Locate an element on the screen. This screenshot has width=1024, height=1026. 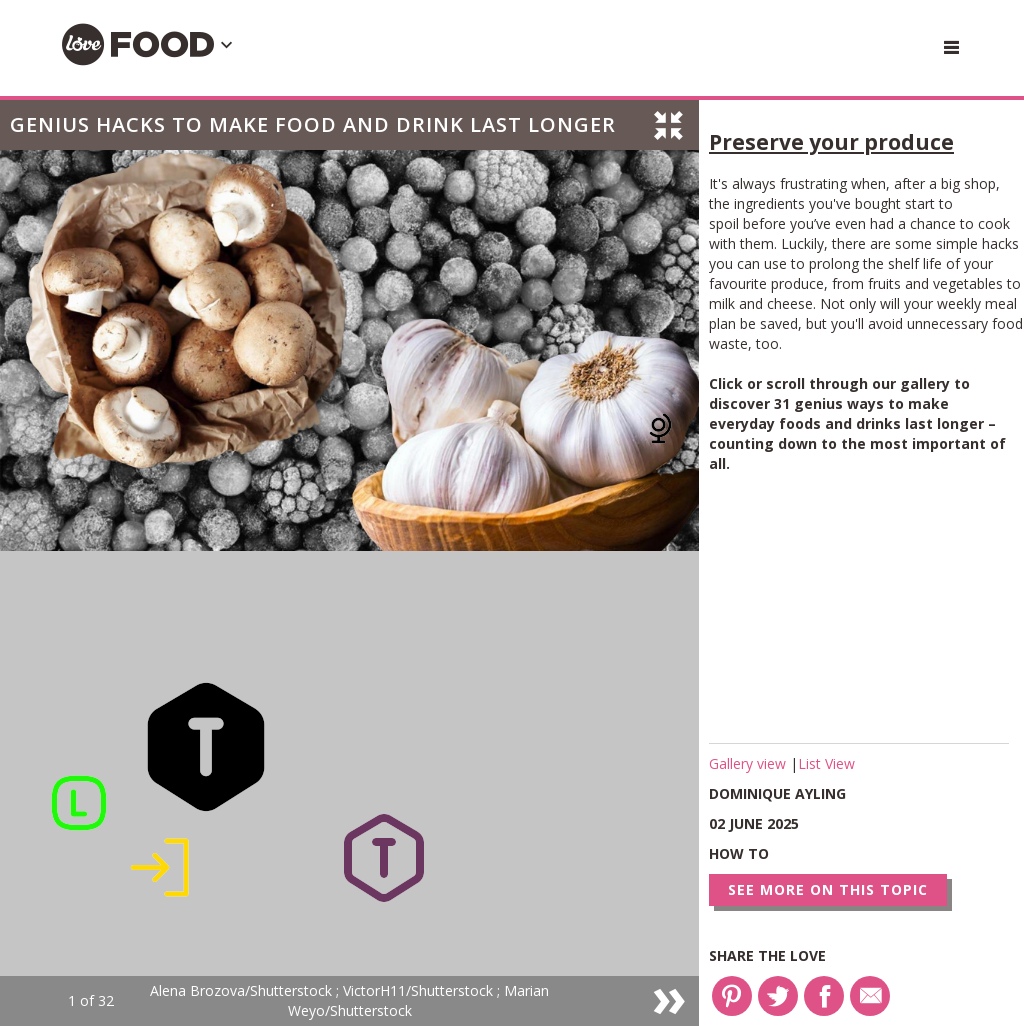
indicates a category or tag starting with "T" is located at coordinates (384, 858).